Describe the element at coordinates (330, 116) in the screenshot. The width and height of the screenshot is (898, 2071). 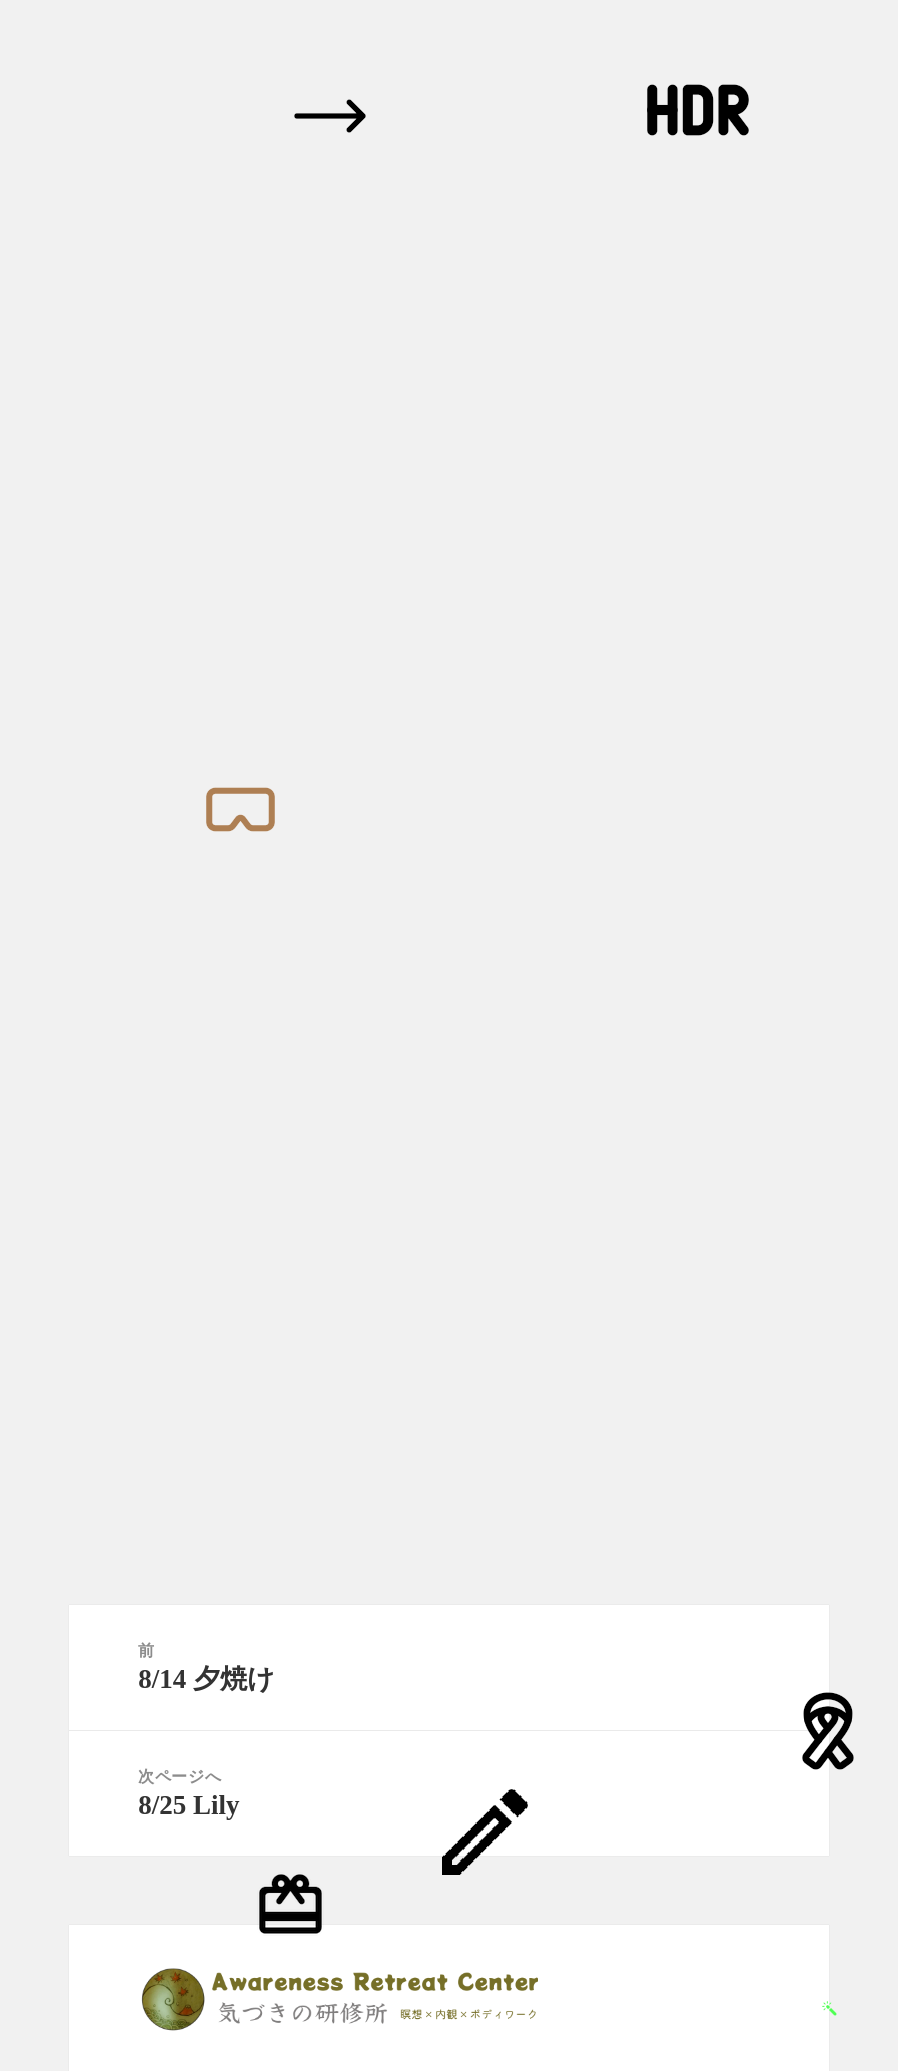
I see `proceed to the next step` at that location.